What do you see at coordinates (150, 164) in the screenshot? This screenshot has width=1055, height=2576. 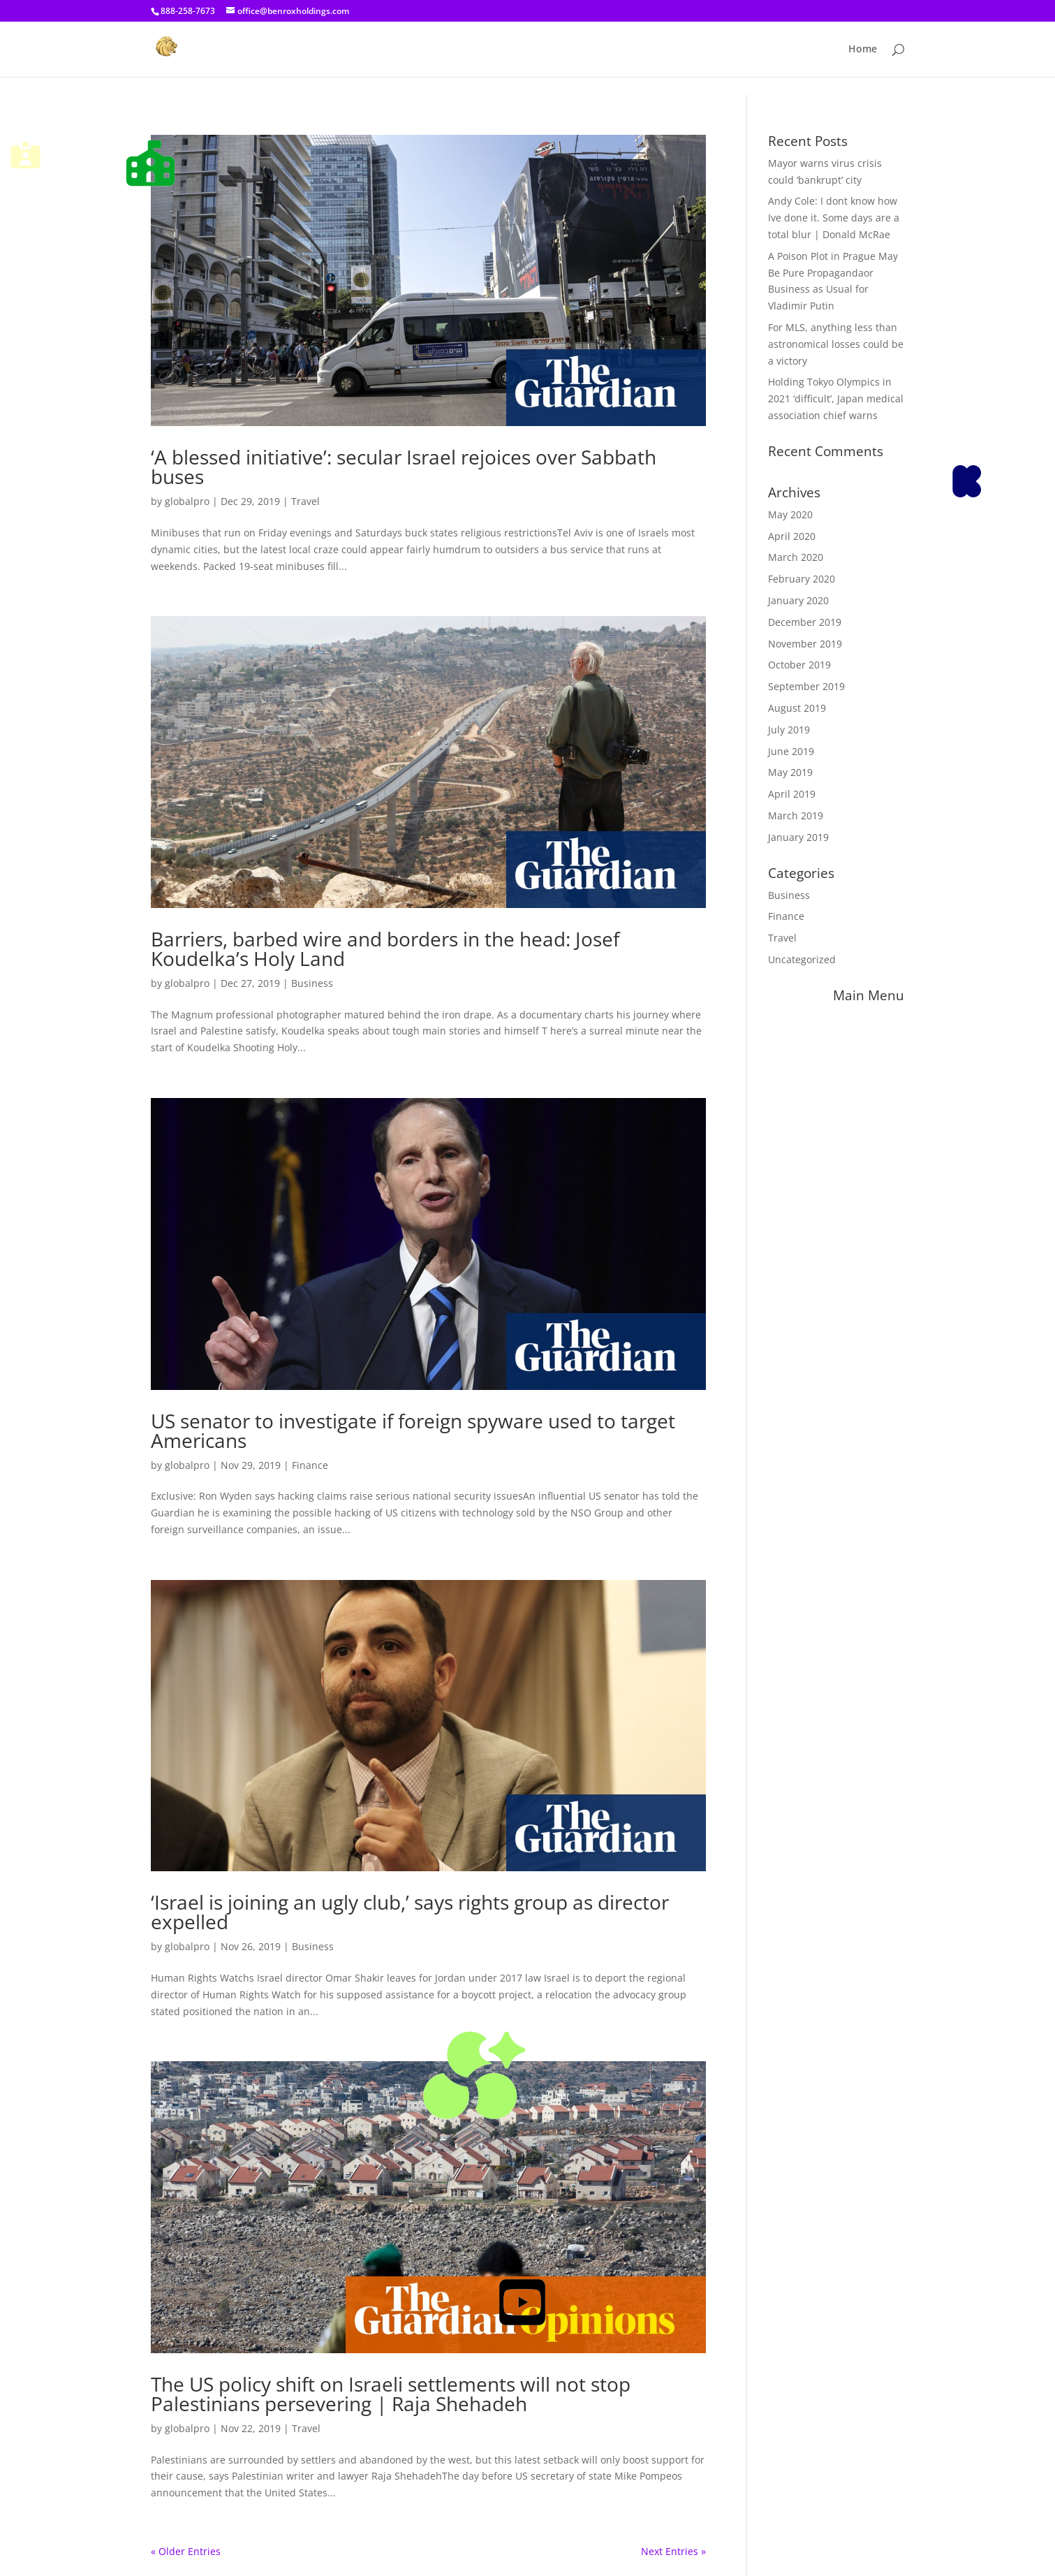 I see `navigate to school or educational institution` at bounding box center [150, 164].